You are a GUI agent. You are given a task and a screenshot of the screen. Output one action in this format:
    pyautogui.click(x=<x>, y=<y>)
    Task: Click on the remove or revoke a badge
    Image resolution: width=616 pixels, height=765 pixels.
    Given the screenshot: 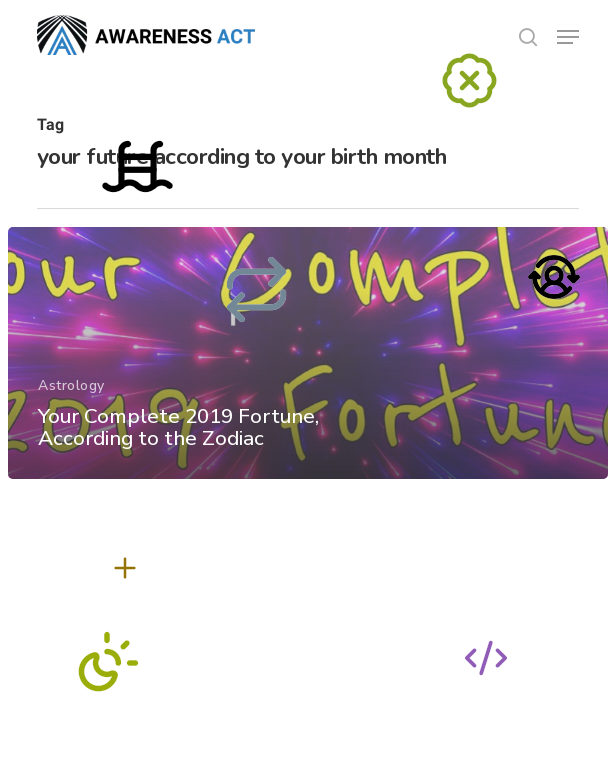 What is the action you would take?
    pyautogui.click(x=469, y=80)
    